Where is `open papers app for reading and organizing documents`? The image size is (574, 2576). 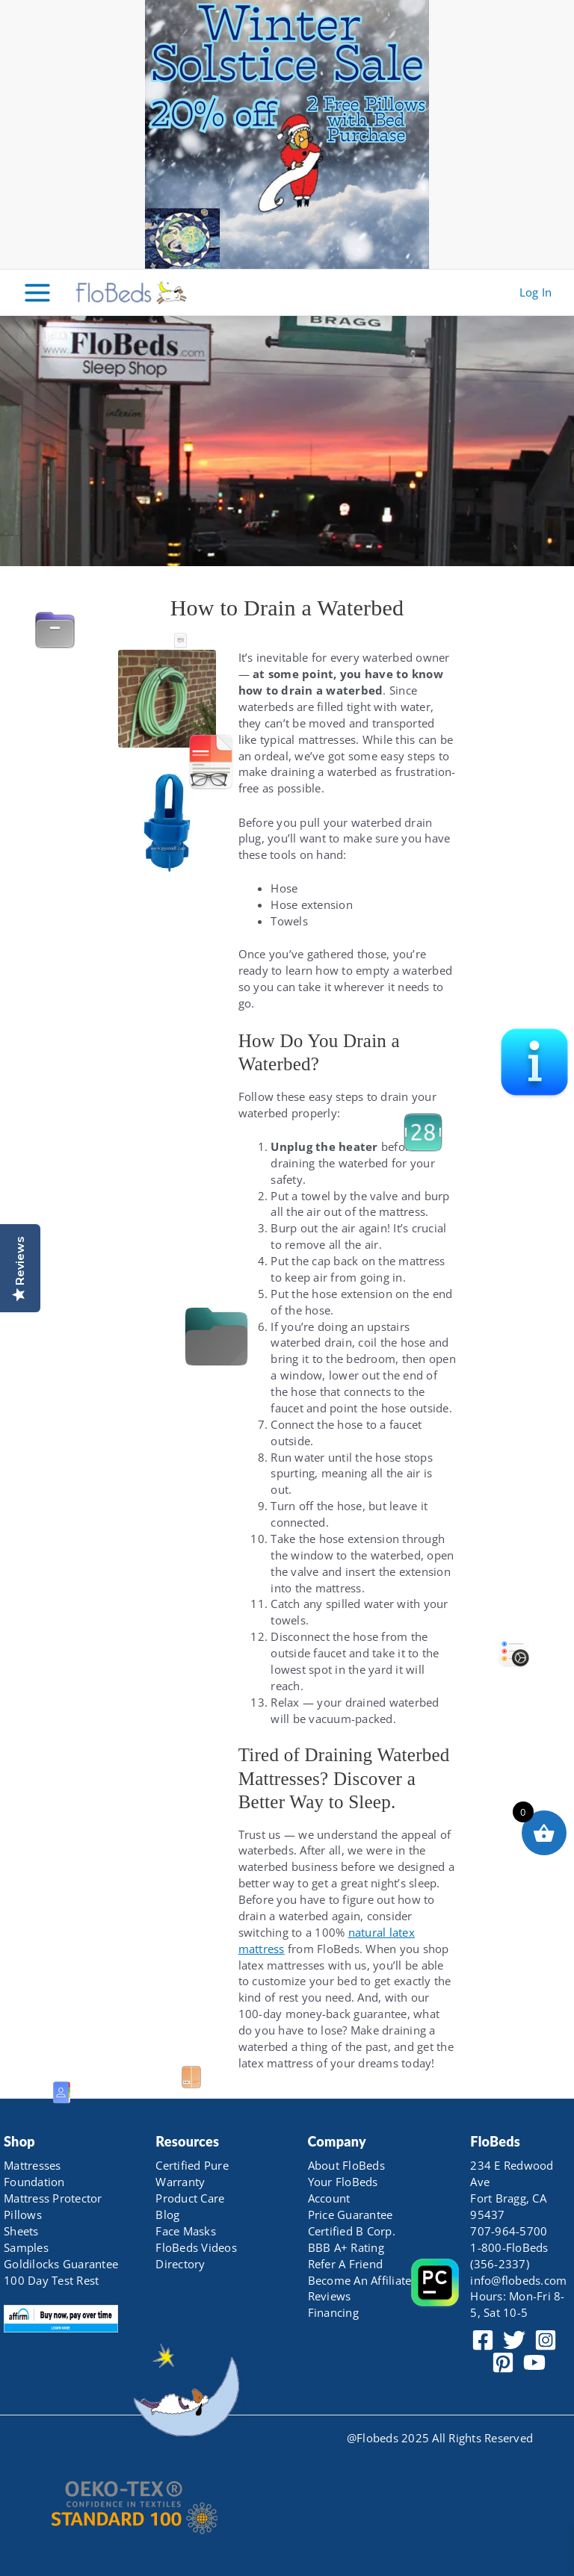
open papers app for reading and organizing documents is located at coordinates (211, 762).